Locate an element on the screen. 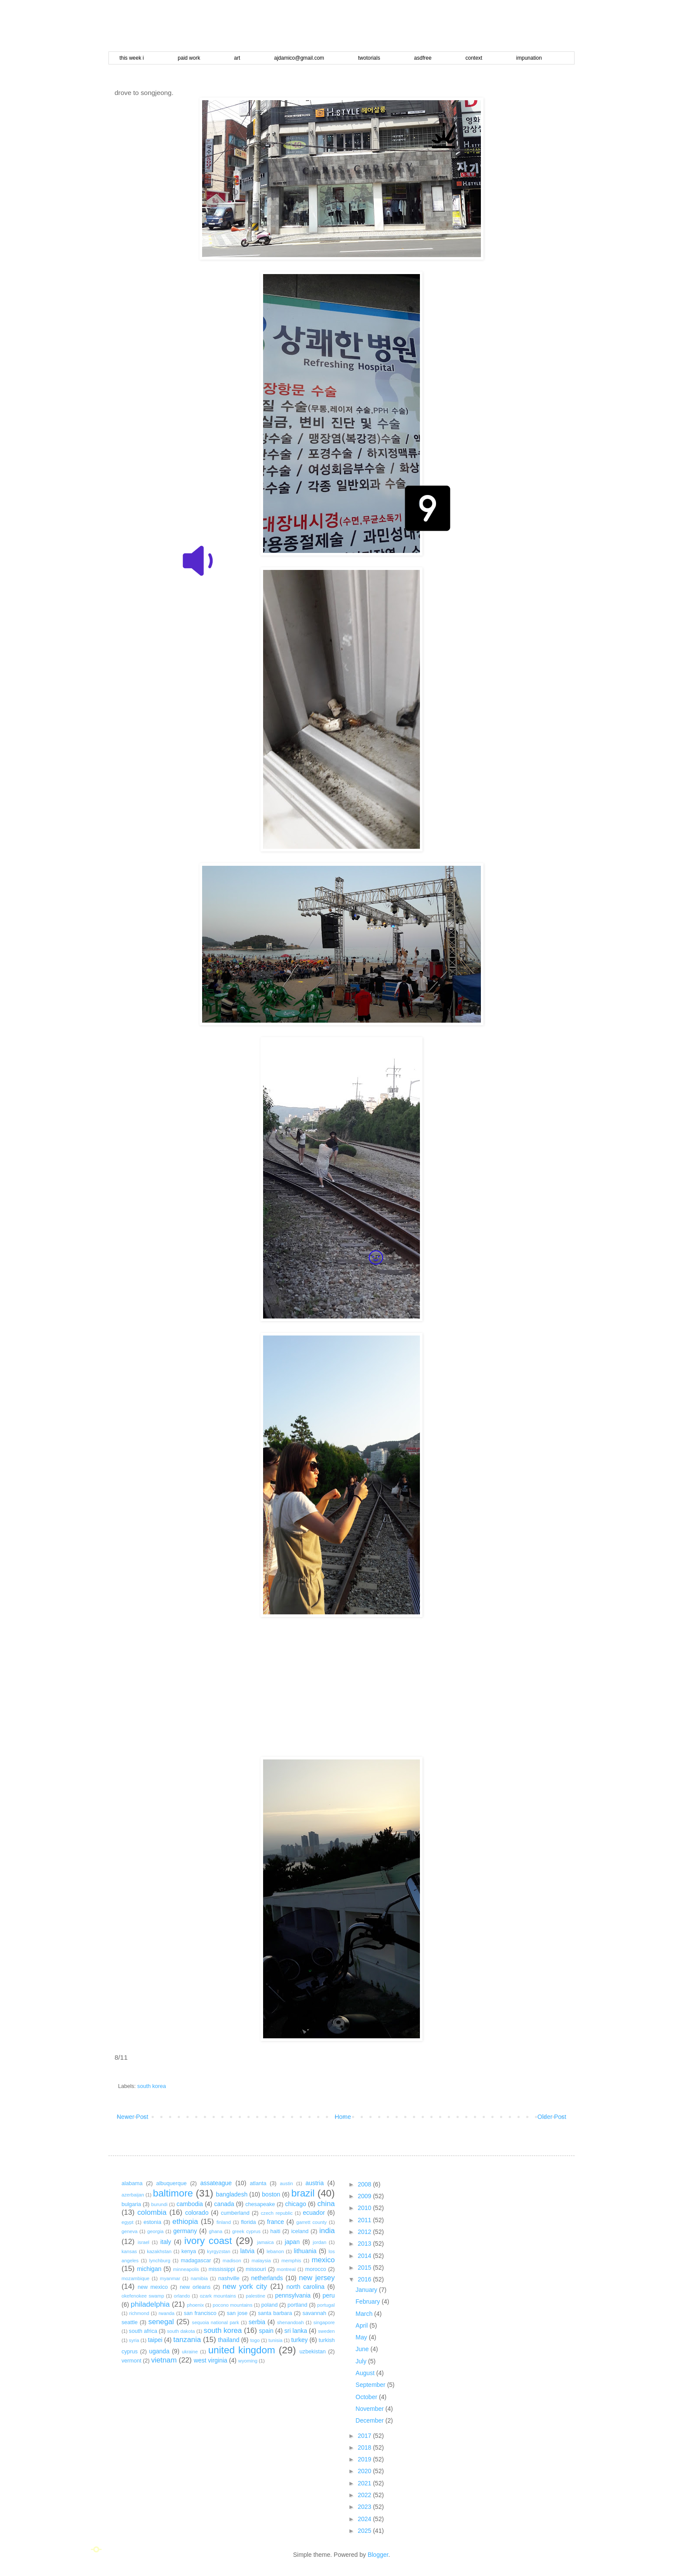 Image resolution: width=683 pixels, height=2576 pixels. indicates an explosion or blast effect is located at coordinates (443, 136).